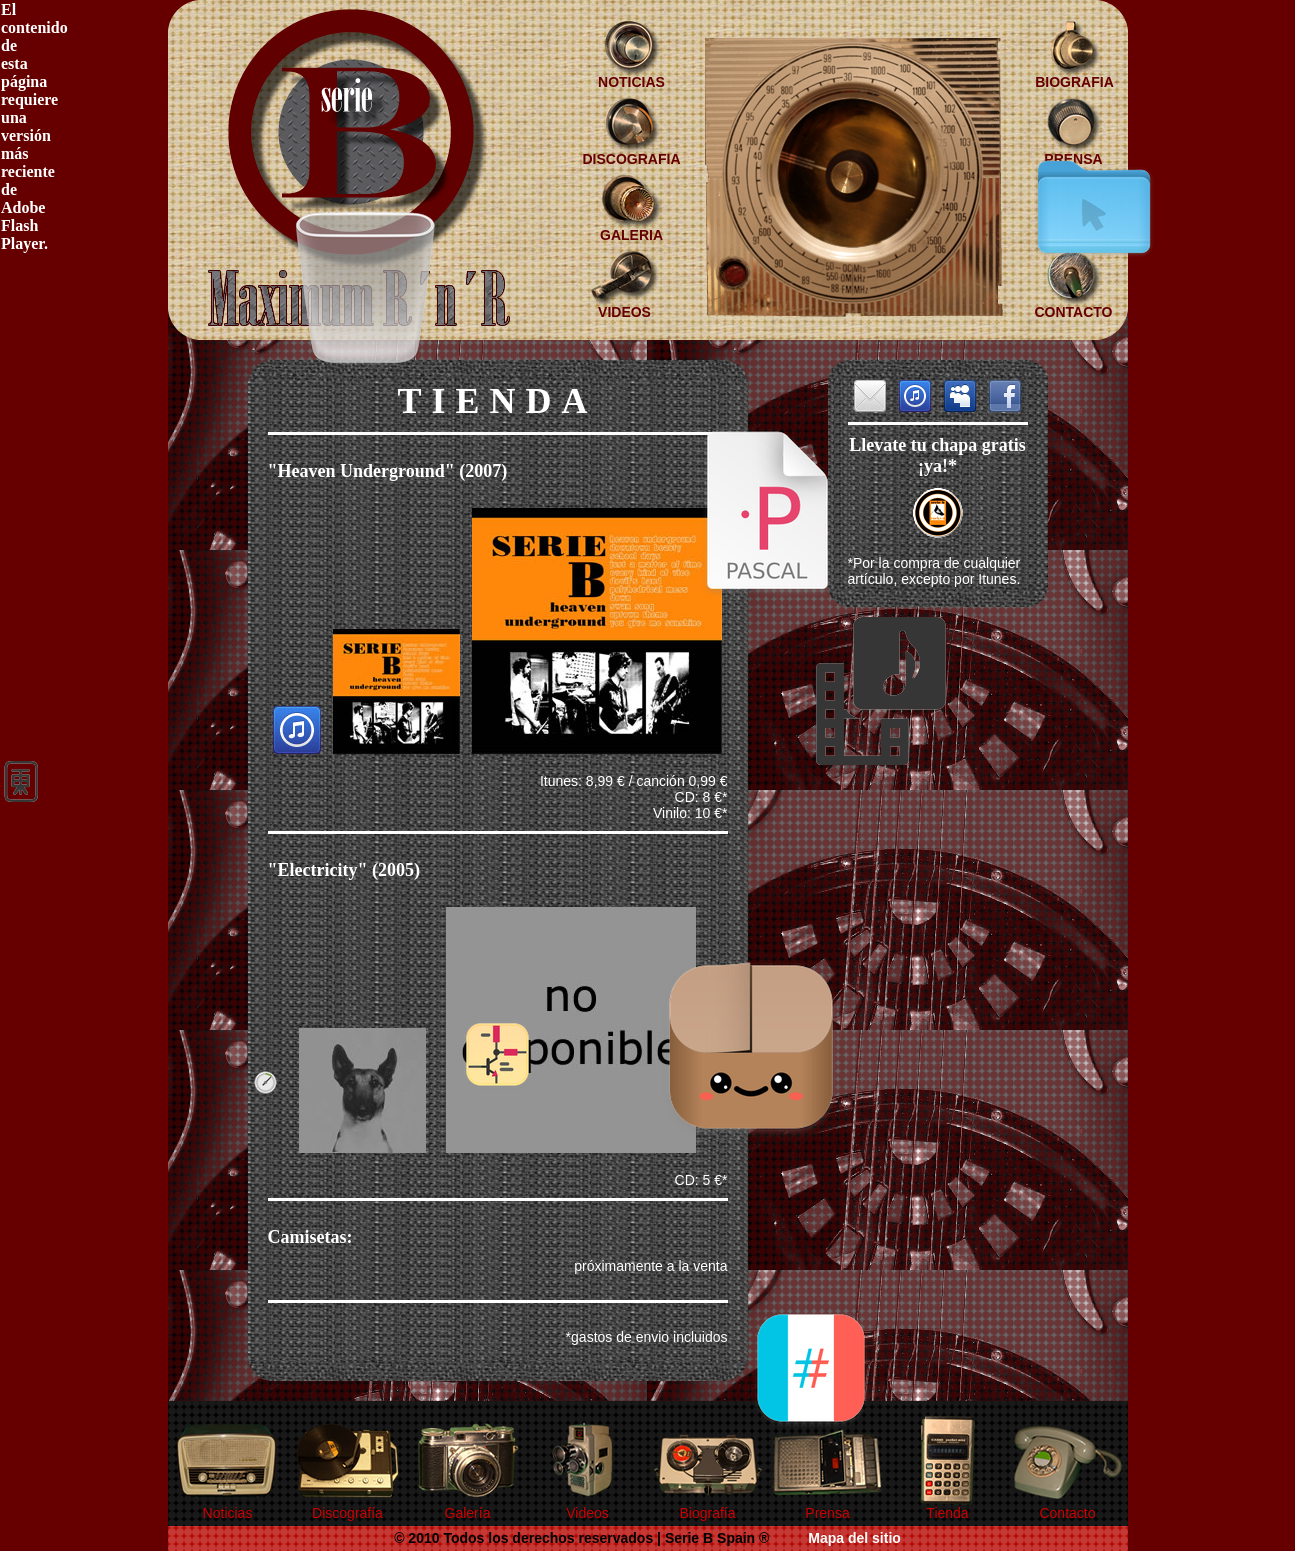 The width and height of the screenshot is (1295, 1551). What do you see at coordinates (497, 1054) in the screenshot?
I see `open eeschema circuit schematic editor` at bounding box center [497, 1054].